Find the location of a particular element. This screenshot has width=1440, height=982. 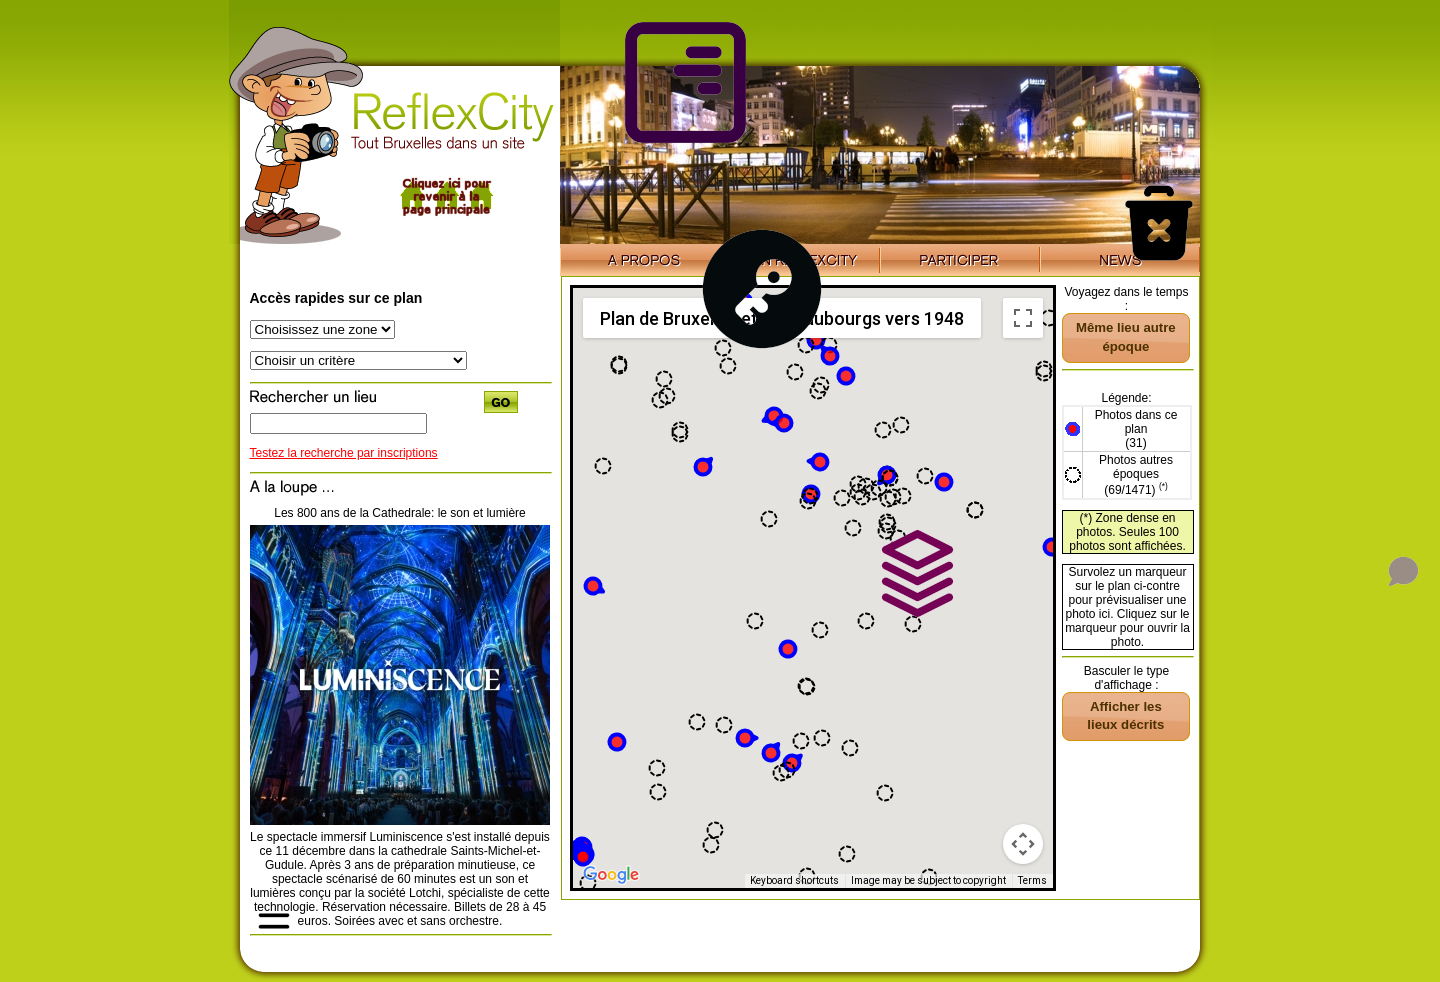

open comments section is located at coordinates (1403, 571).